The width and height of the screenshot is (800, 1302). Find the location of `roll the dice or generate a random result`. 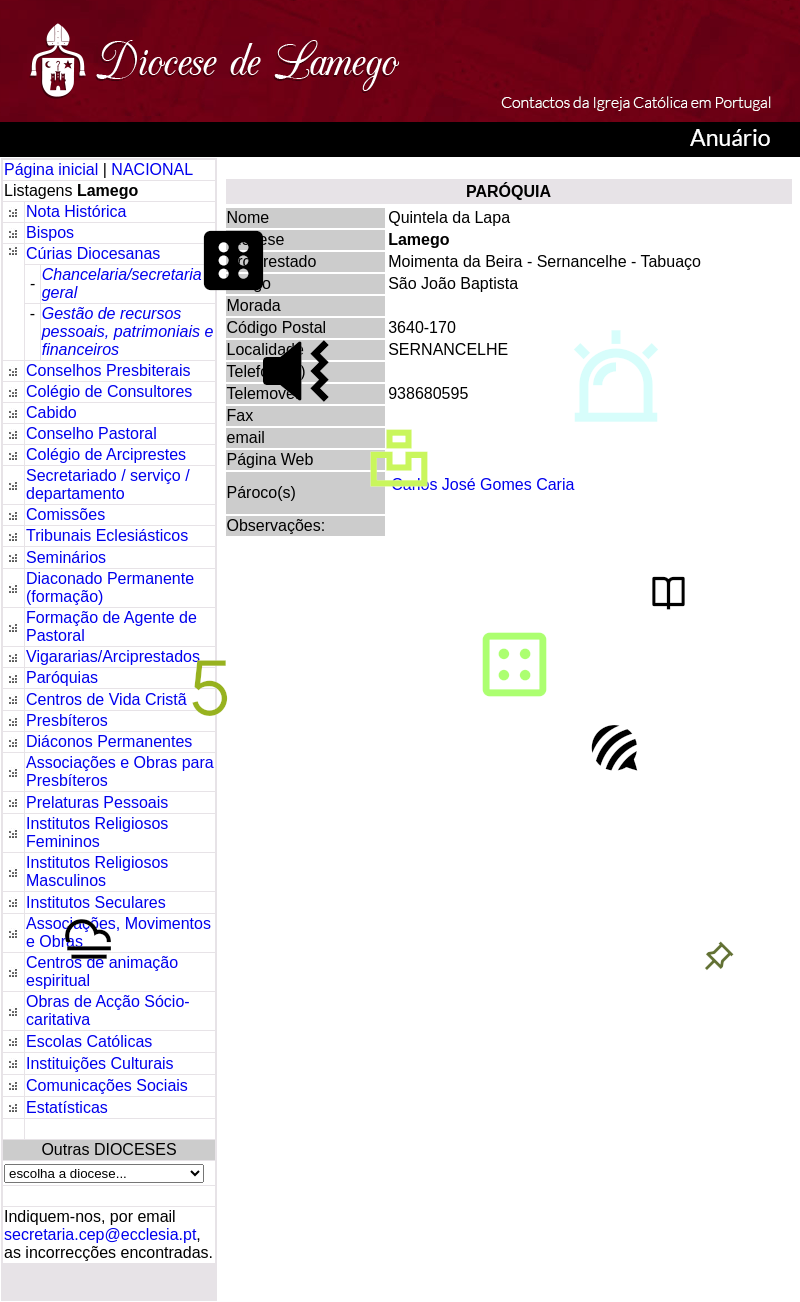

roll the dice or generate a random result is located at coordinates (233, 260).